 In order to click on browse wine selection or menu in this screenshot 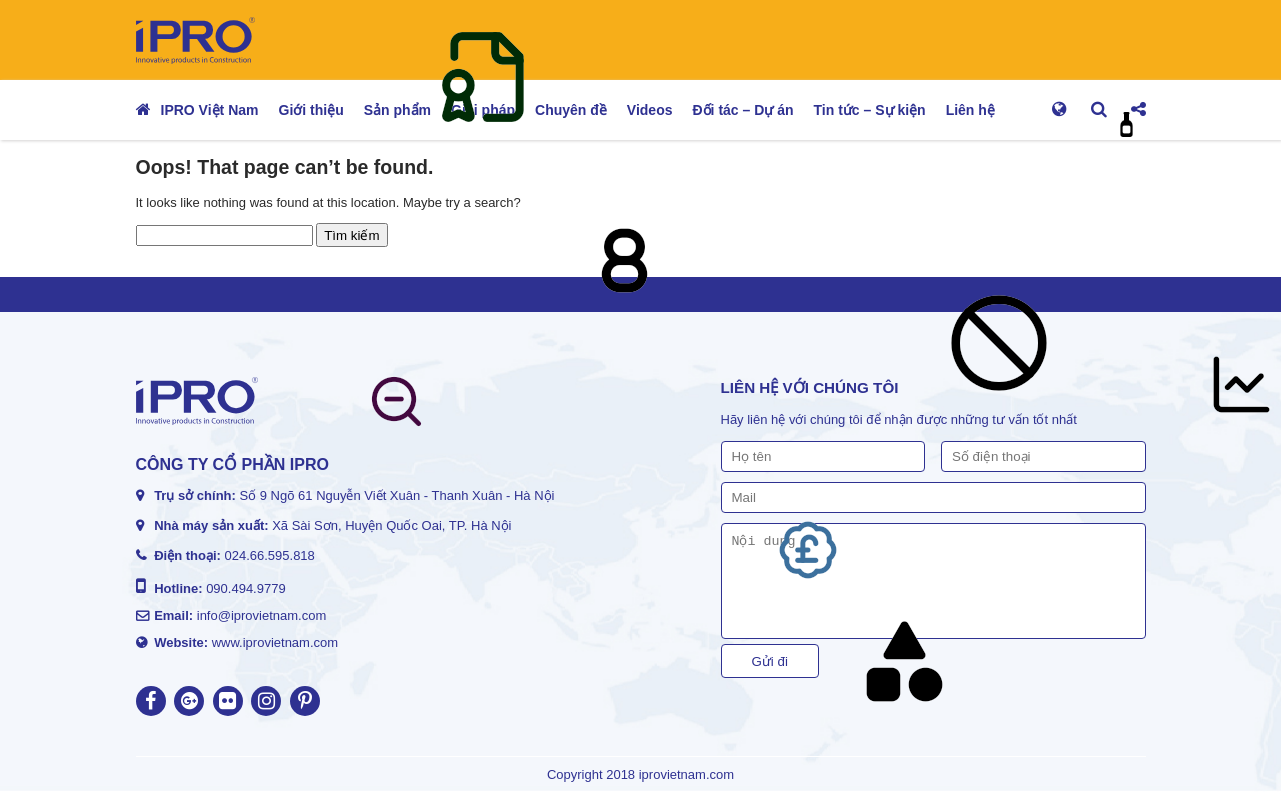, I will do `click(1126, 124)`.